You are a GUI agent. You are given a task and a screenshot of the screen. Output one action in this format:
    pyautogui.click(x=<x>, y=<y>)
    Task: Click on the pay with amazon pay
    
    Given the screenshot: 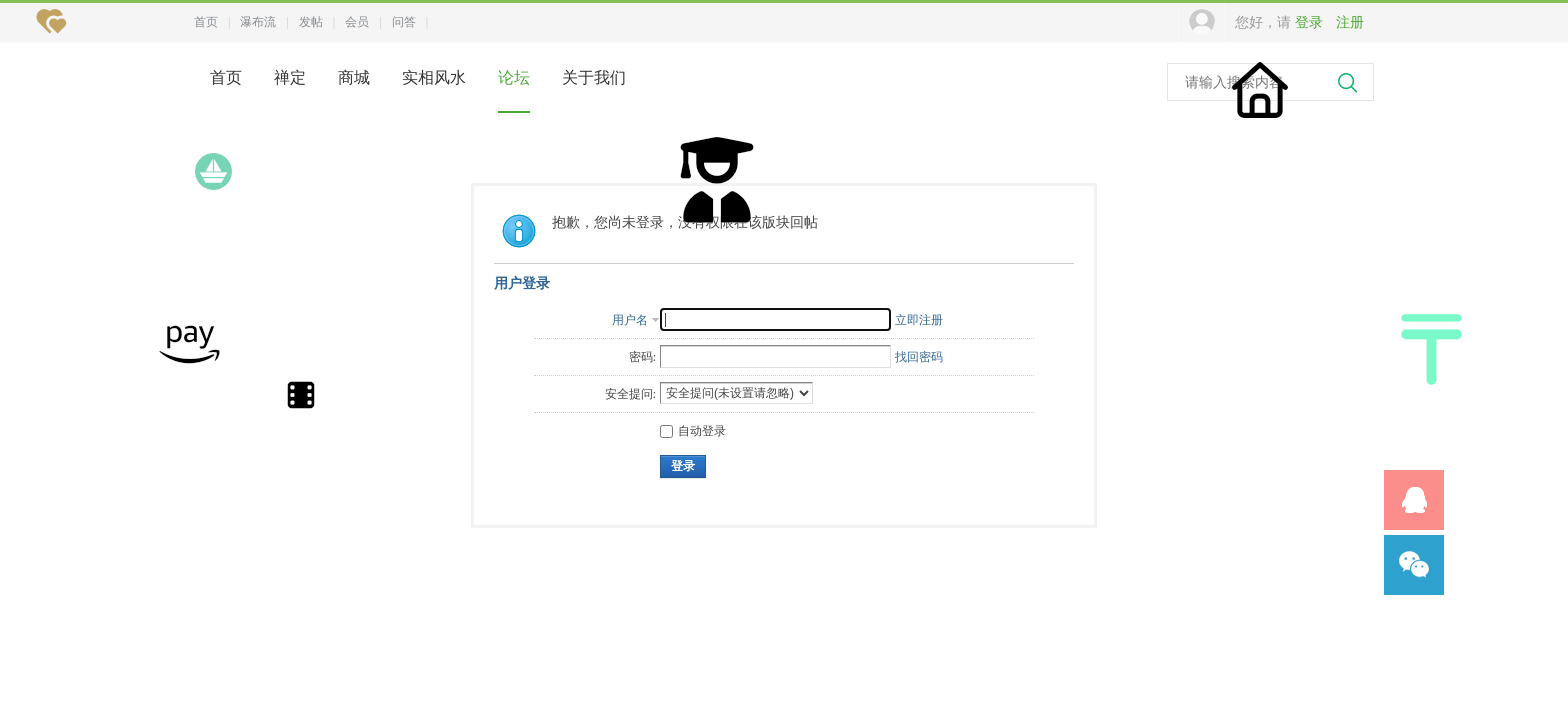 What is the action you would take?
    pyautogui.click(x=189, y=344)
    